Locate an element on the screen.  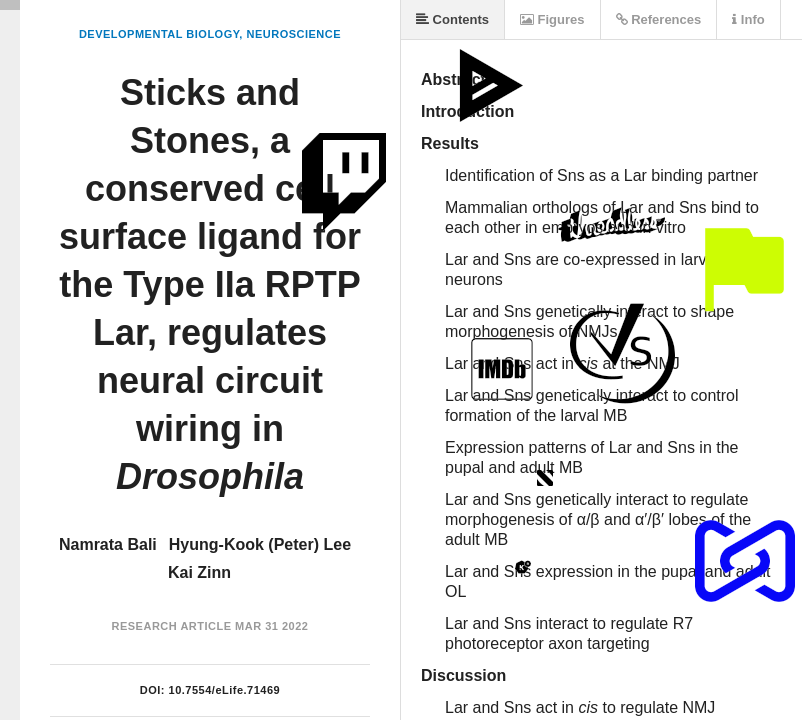
open Apple News app is located at coordinates (545, 478).